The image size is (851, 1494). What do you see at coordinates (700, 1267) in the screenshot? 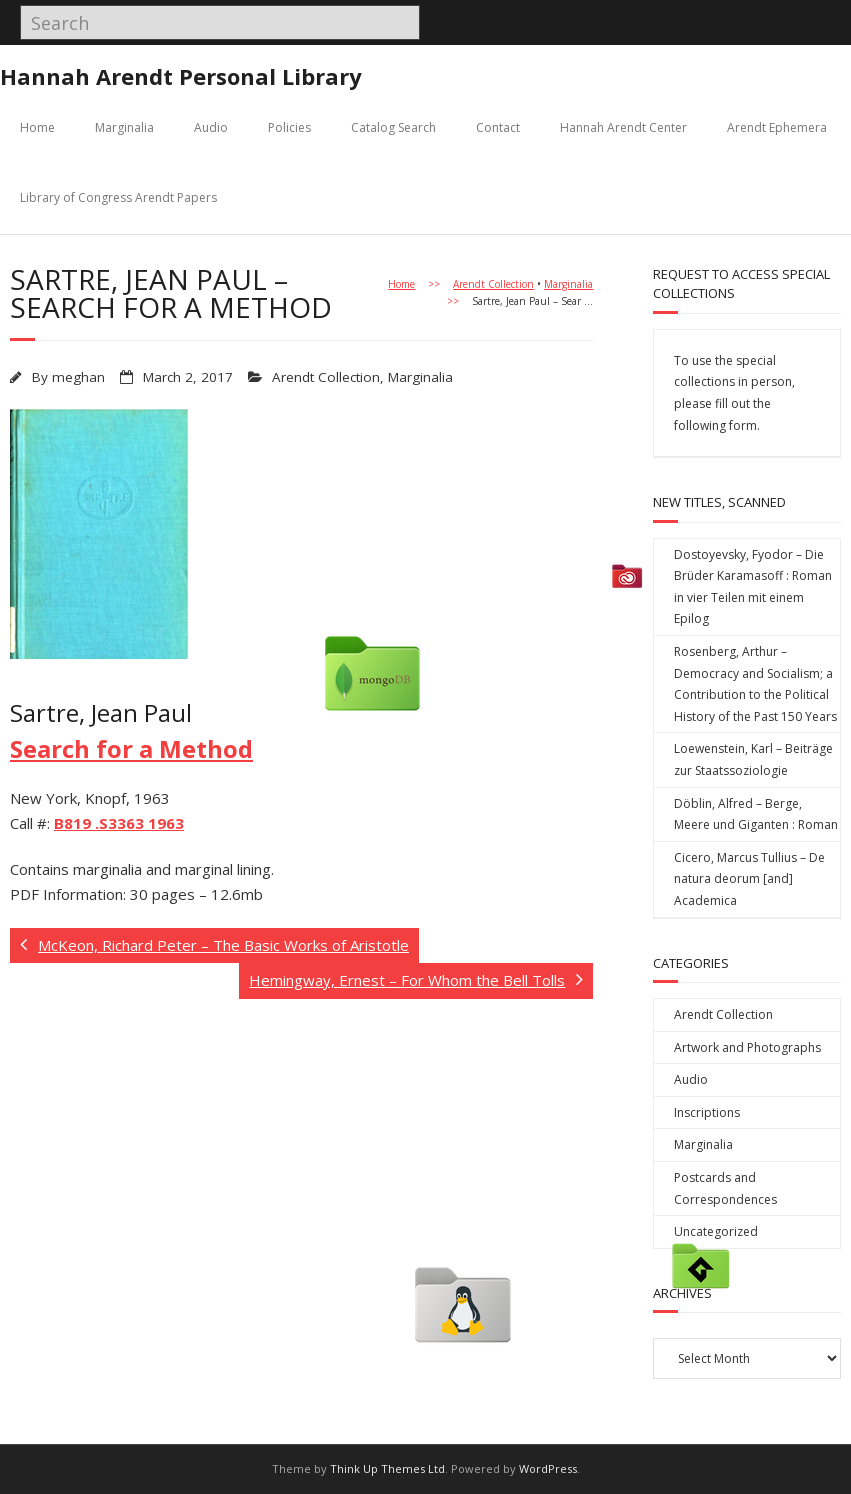
I see `open game maker studio project folder` at bounding box center [700, 1267].